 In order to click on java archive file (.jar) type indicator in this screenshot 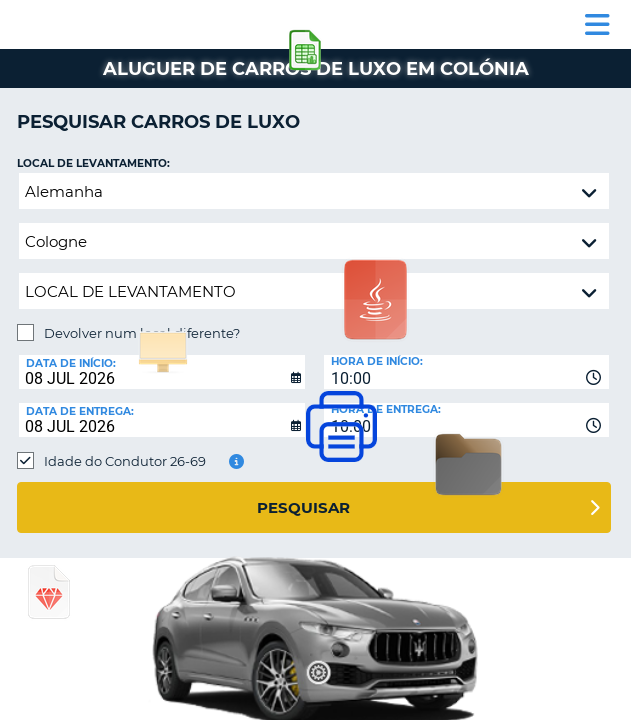, I will do `click(375, 299)`.